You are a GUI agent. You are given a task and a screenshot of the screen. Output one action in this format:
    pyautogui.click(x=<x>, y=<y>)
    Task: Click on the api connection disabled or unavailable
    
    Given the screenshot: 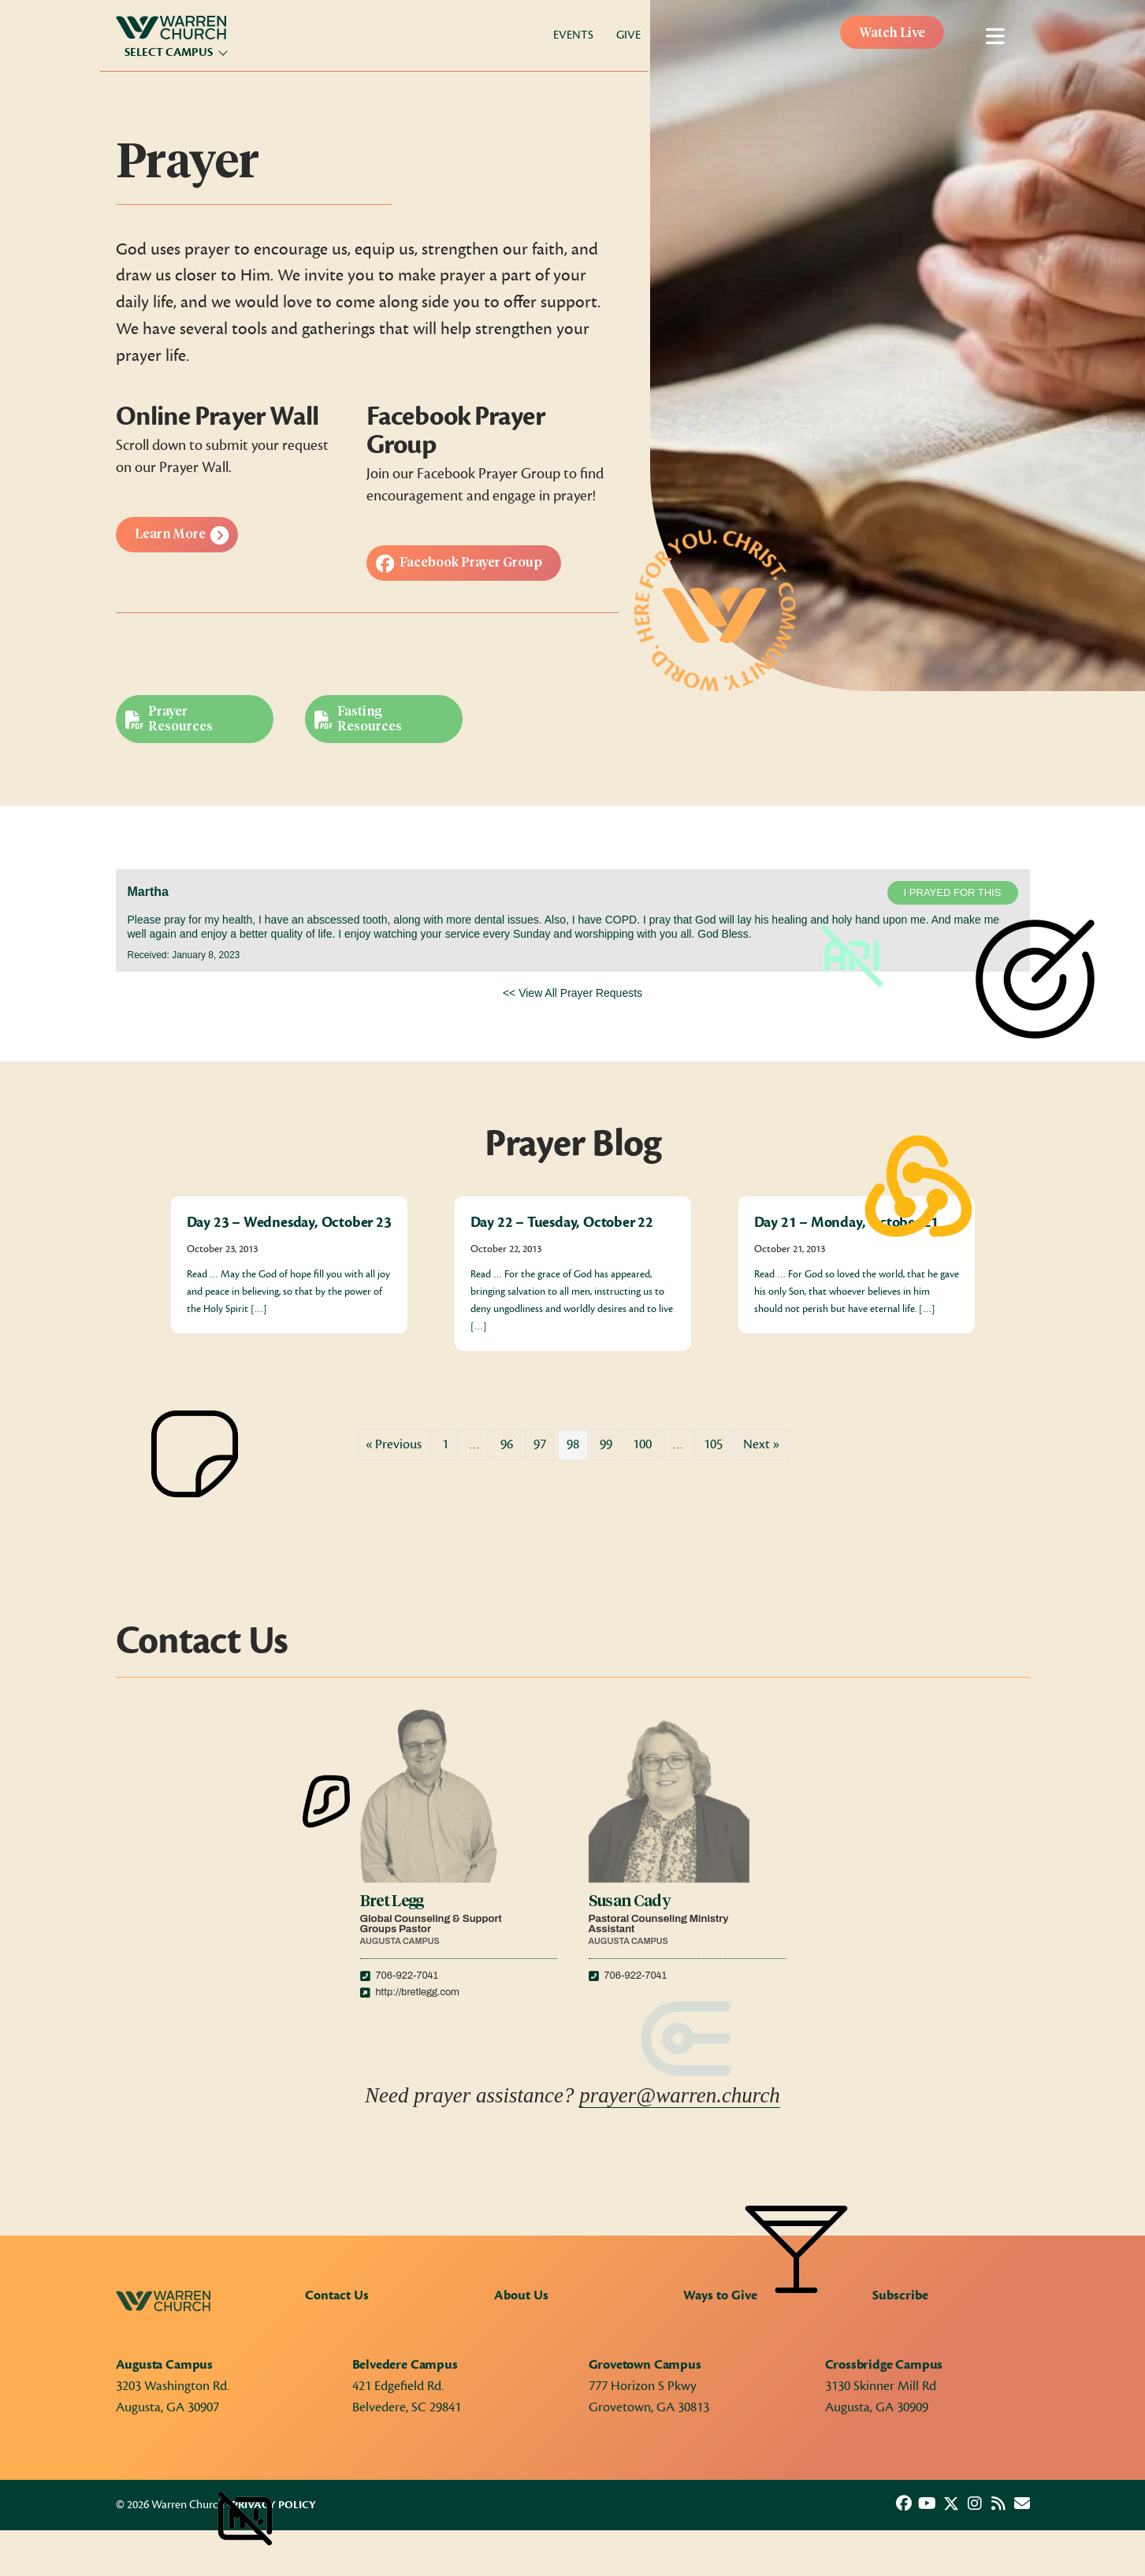 What is the action you would take?
    pyautogui.click(x=852, y=956)
    